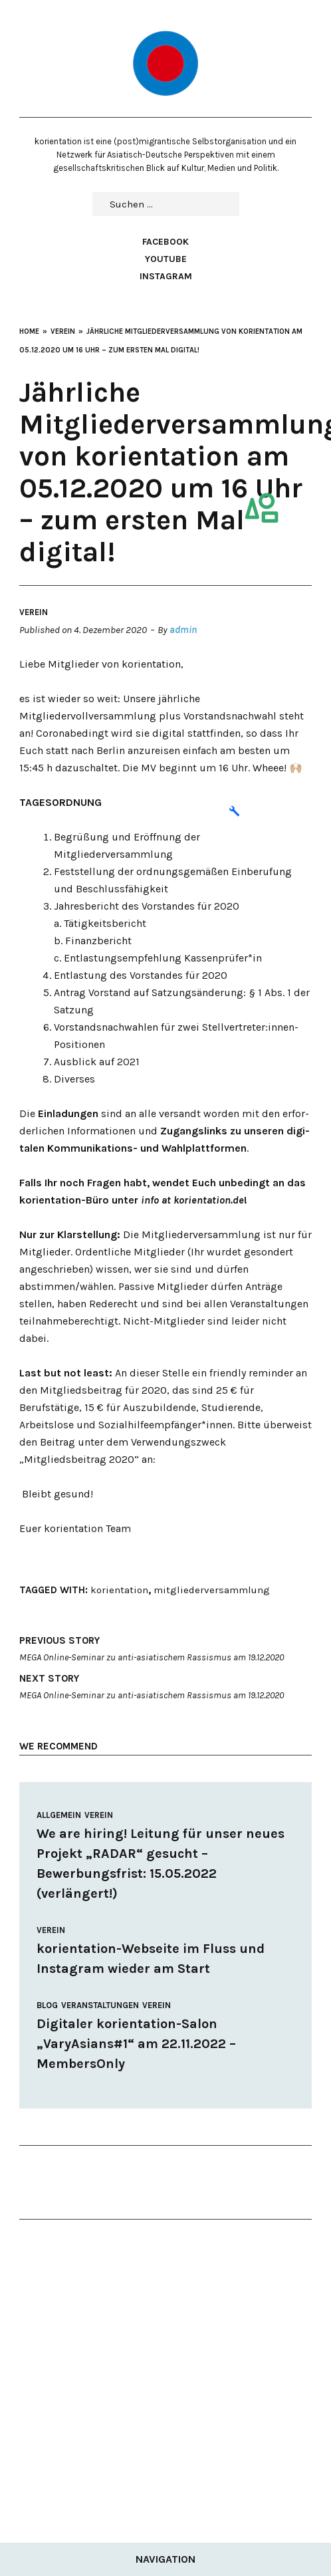 This screenshot has width=331, height=2576. Describe the element at coordinates (235, 811) in the screenshot. I see `access settings or configuration options` at that location.